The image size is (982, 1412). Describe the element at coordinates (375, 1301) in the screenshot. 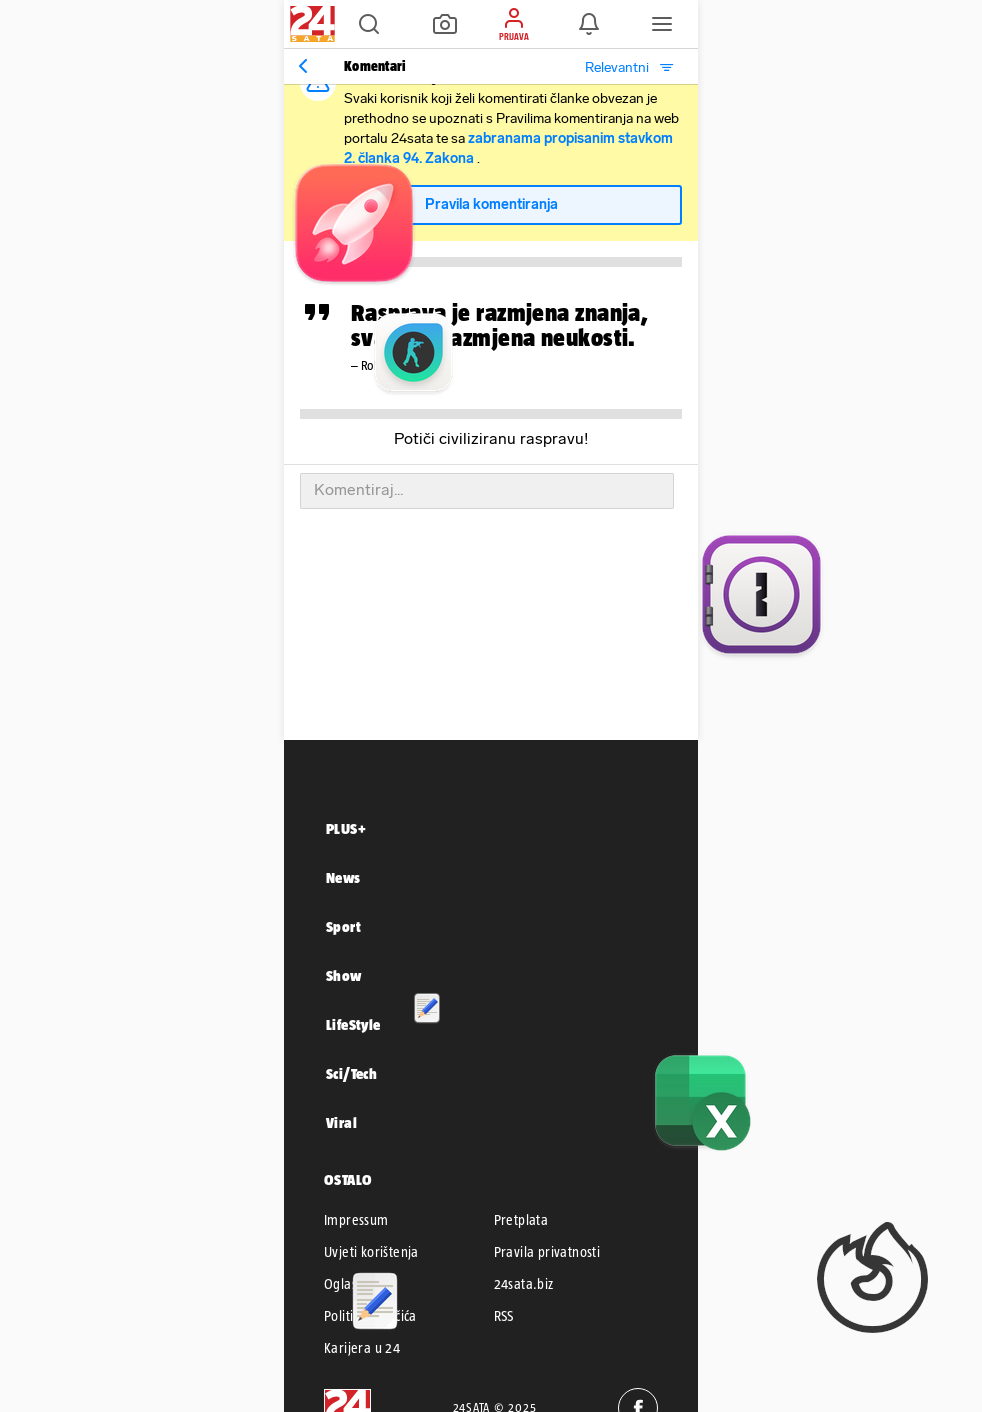

I see `open the text editor application` at that location.